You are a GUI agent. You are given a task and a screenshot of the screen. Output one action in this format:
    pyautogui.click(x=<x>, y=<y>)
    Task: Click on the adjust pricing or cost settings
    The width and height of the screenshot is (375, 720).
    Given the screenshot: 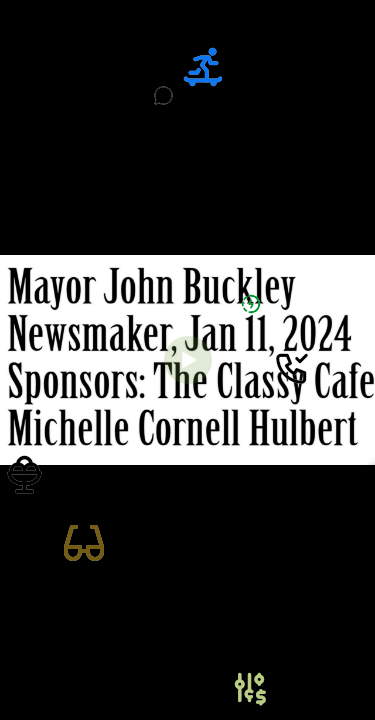 What is the action you would take?
    pyautogui.click(x=249, y=687)
    